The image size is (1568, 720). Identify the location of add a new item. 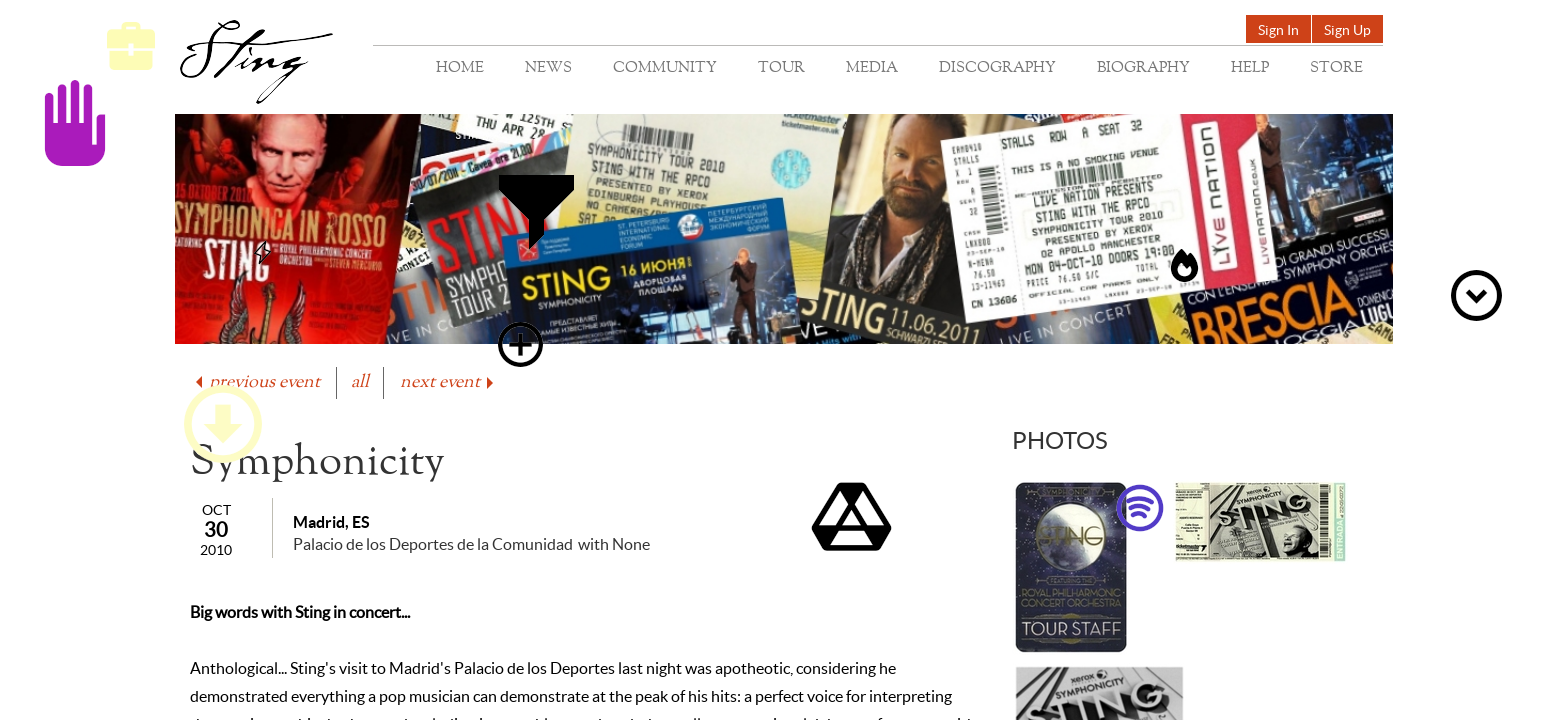
(520, 344).